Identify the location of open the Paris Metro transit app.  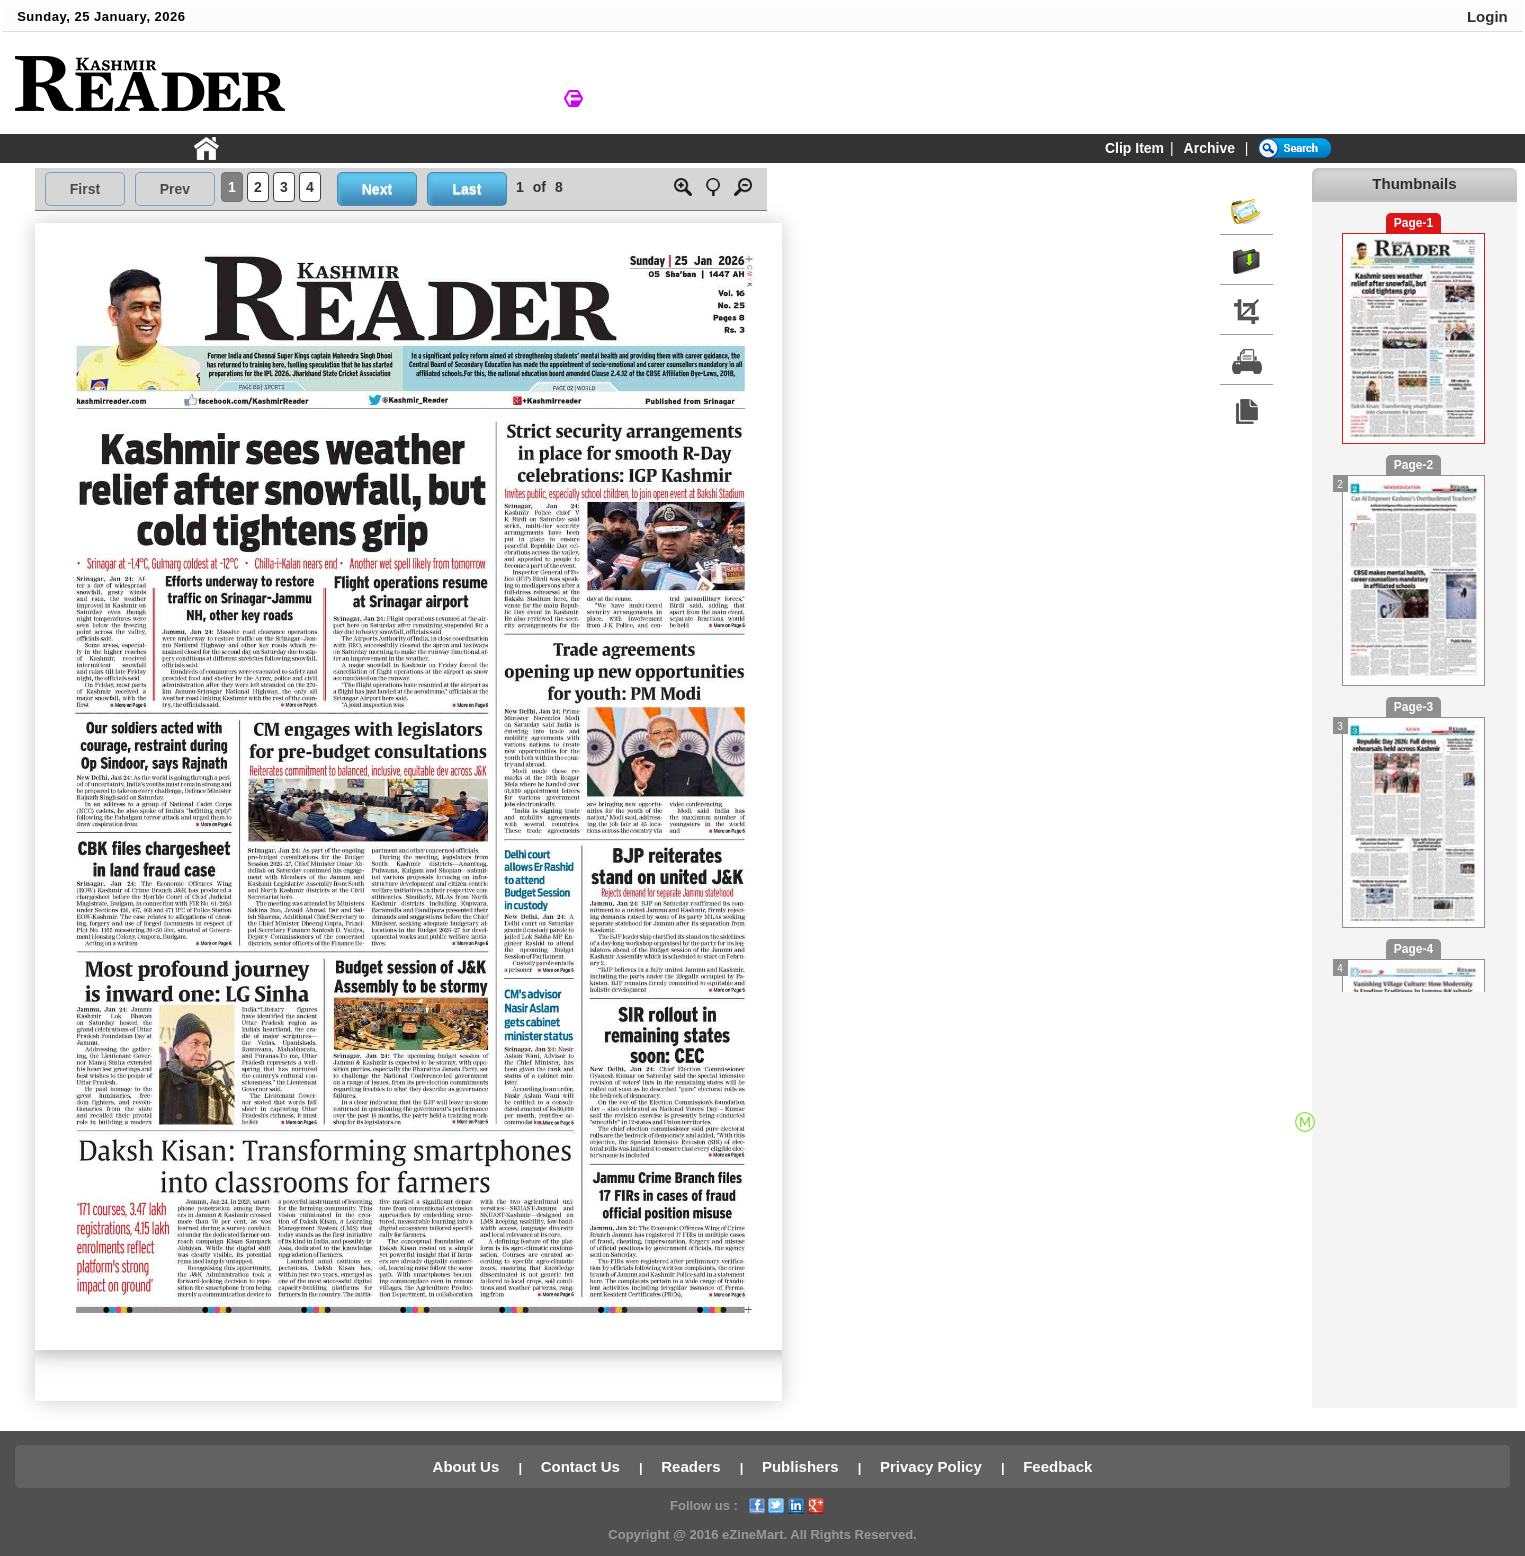
(1305, 1122).